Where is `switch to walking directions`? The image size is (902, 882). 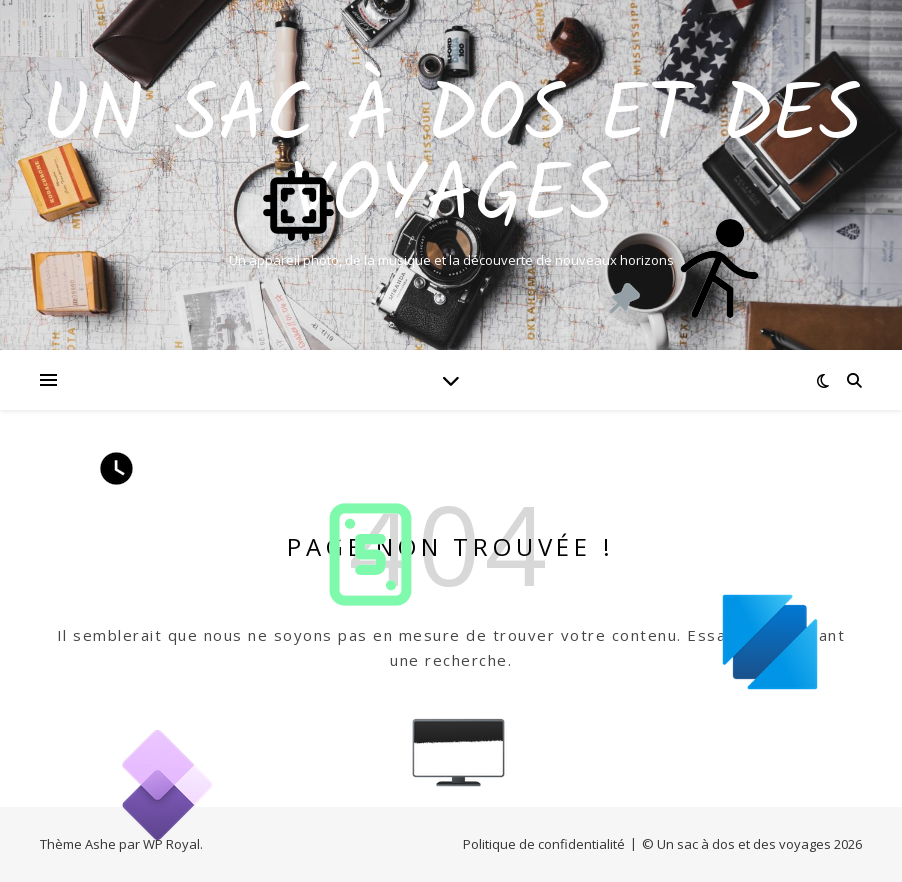
switch to walking directions is located at coordinates (719, 268).